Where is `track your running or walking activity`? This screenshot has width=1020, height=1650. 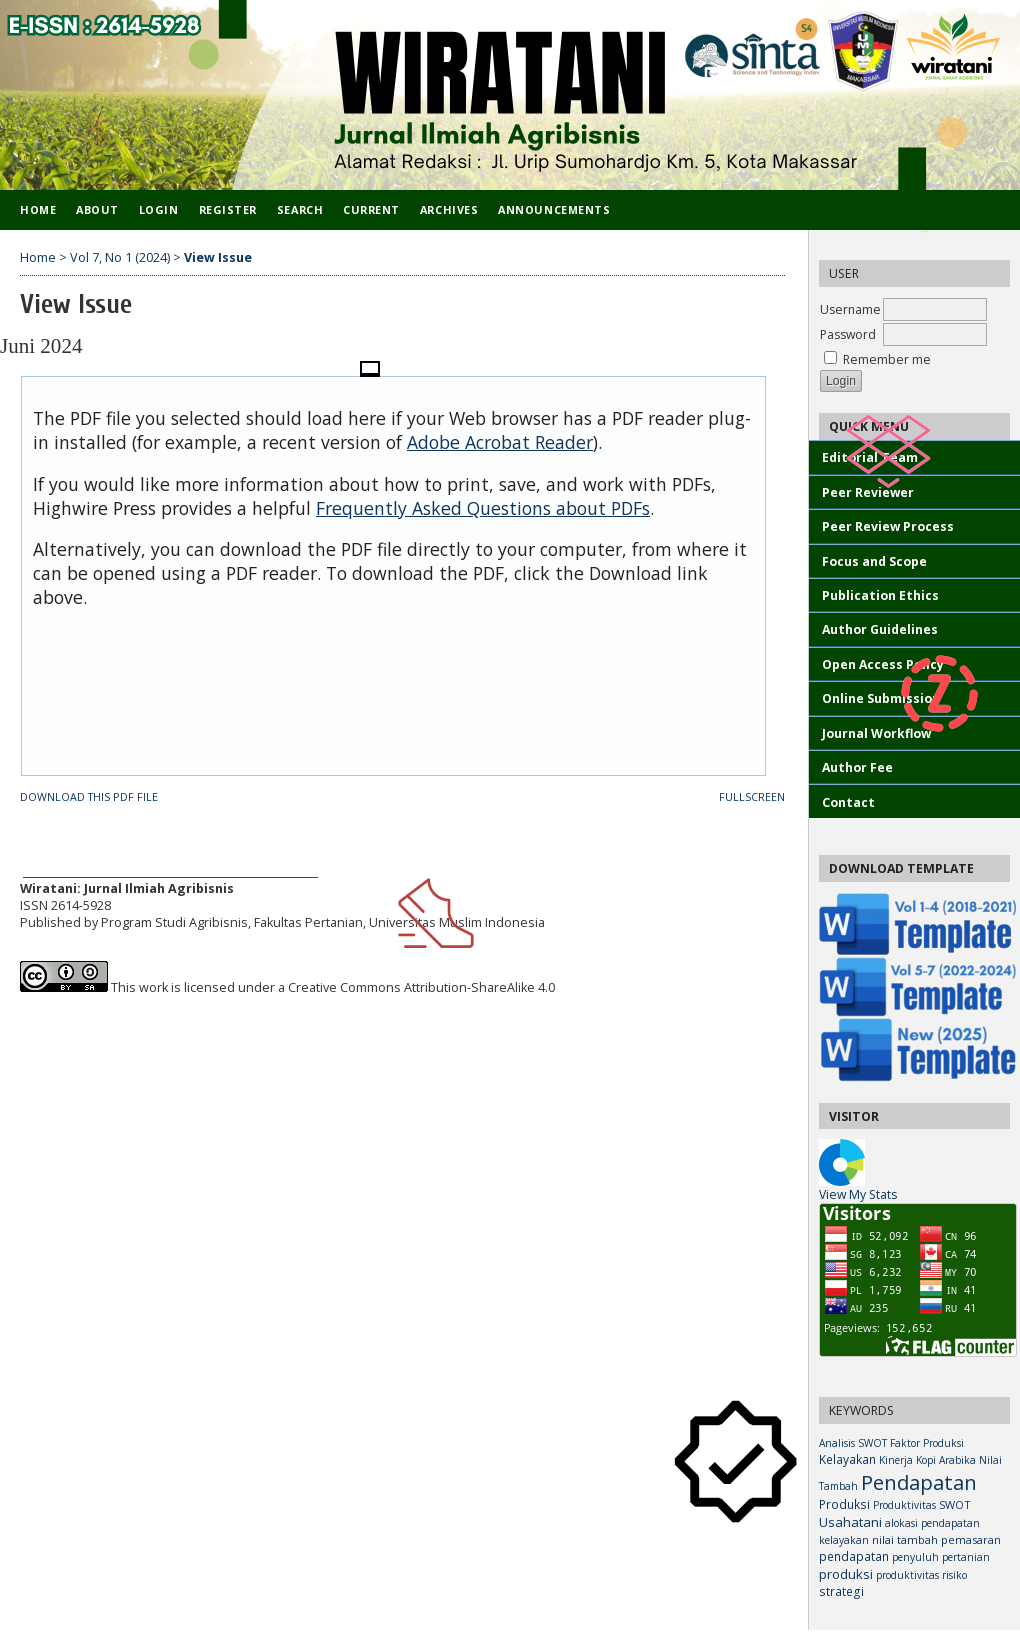 track your running or walking activity is located at coordinates (434, 917).